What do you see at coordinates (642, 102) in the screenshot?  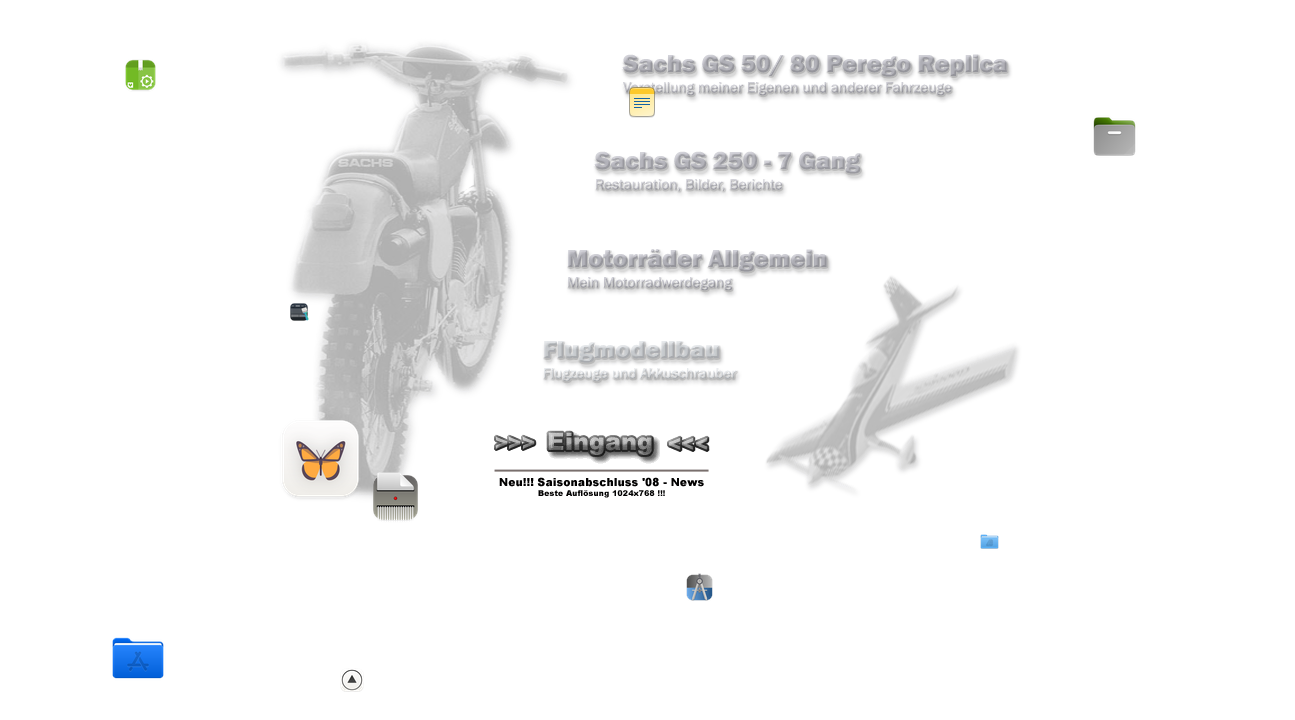 I see `open the notes application` at bounding box center [642, 102].